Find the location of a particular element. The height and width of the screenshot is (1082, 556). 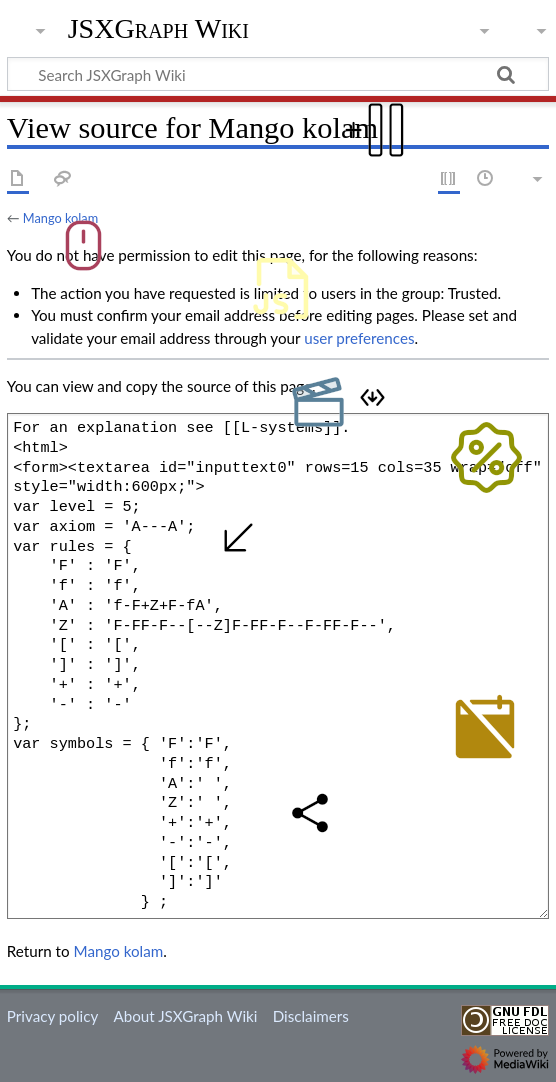

access video or movie content is located at coordinates (319, 404).